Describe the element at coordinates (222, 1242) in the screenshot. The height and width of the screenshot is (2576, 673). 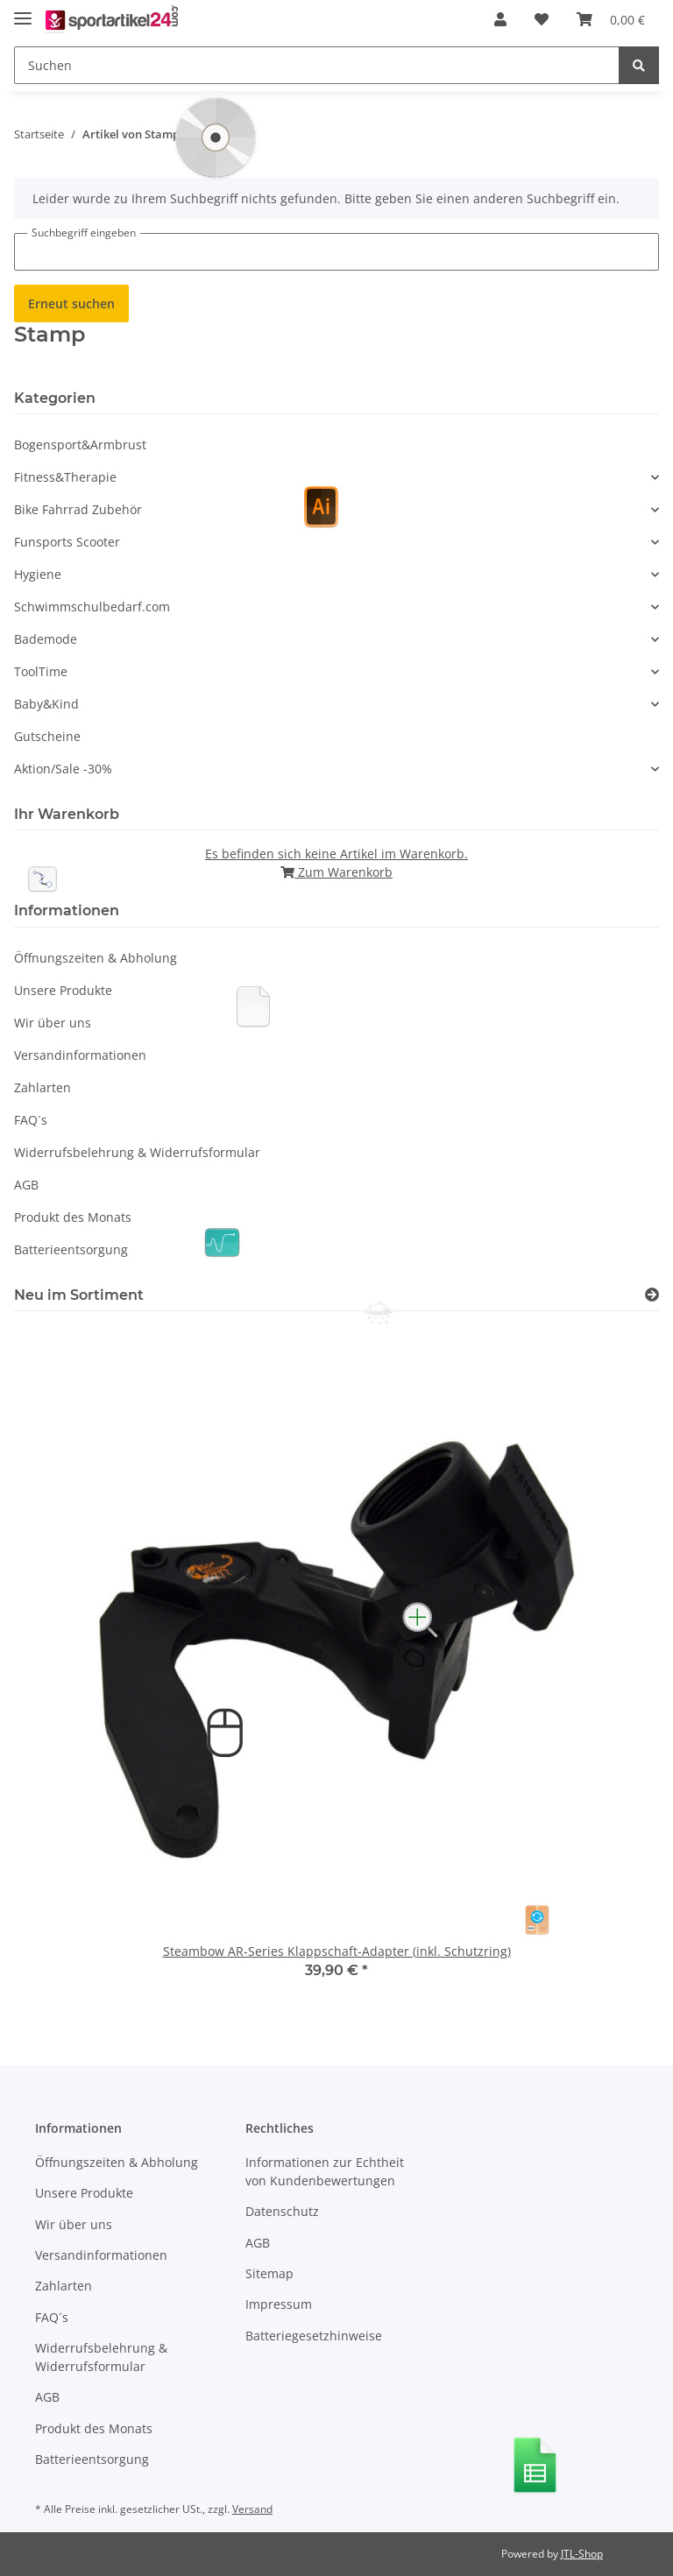
I see `open psensor temperature monitoring app` at that location.